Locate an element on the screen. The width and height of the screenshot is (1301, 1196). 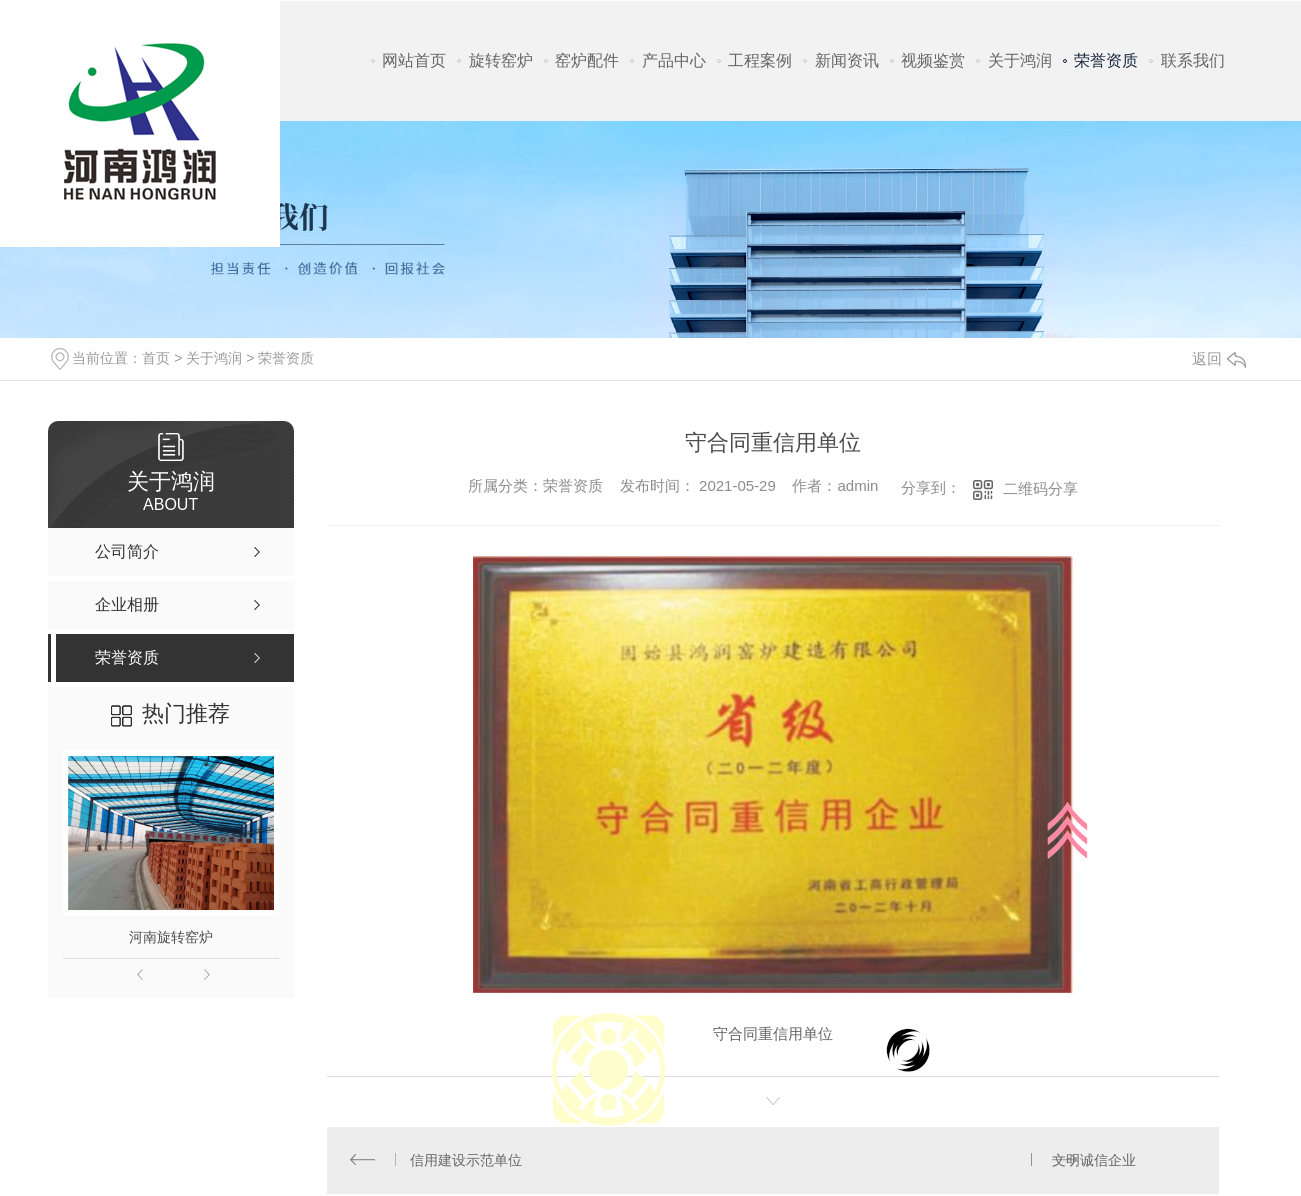
abstract game achievement or badge icon is located at coordinates (608, 1069).